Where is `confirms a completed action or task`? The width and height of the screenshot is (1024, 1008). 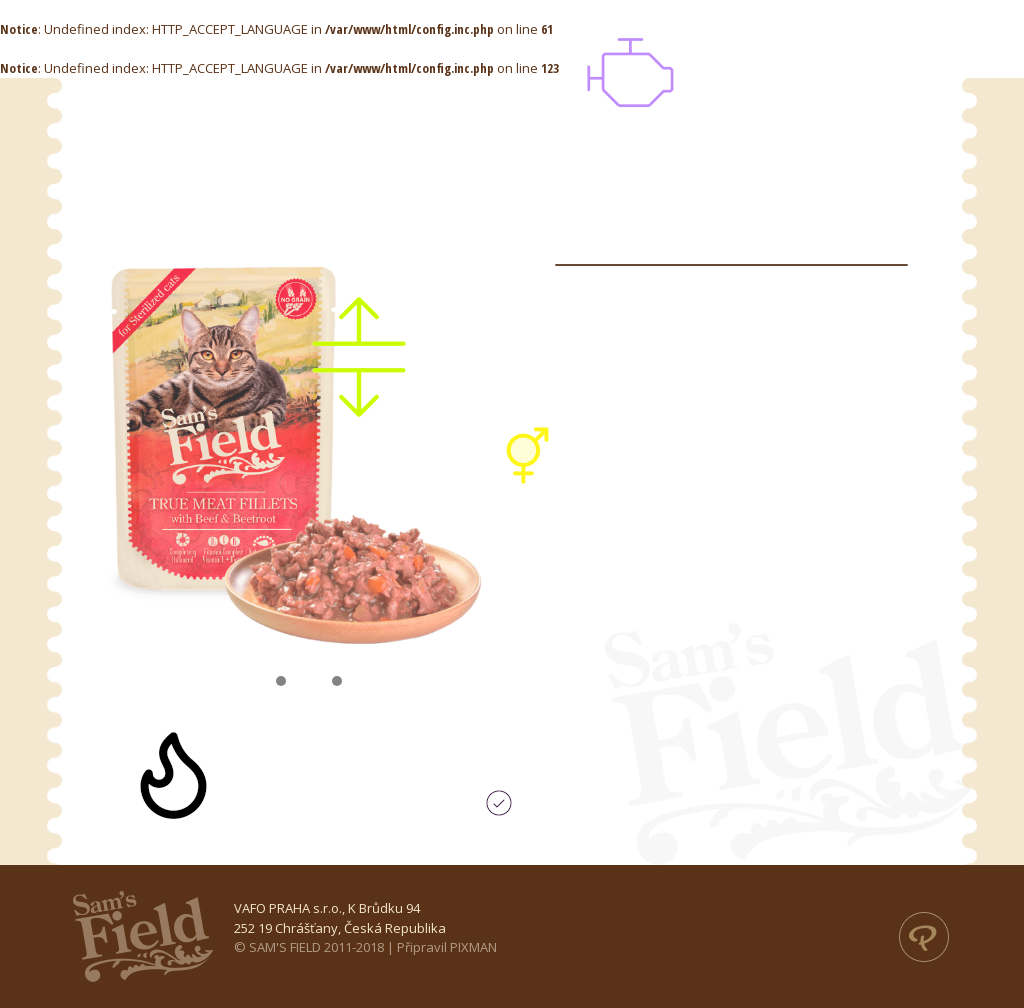 confirms a completed action or task is located at coordinates (499, 803).